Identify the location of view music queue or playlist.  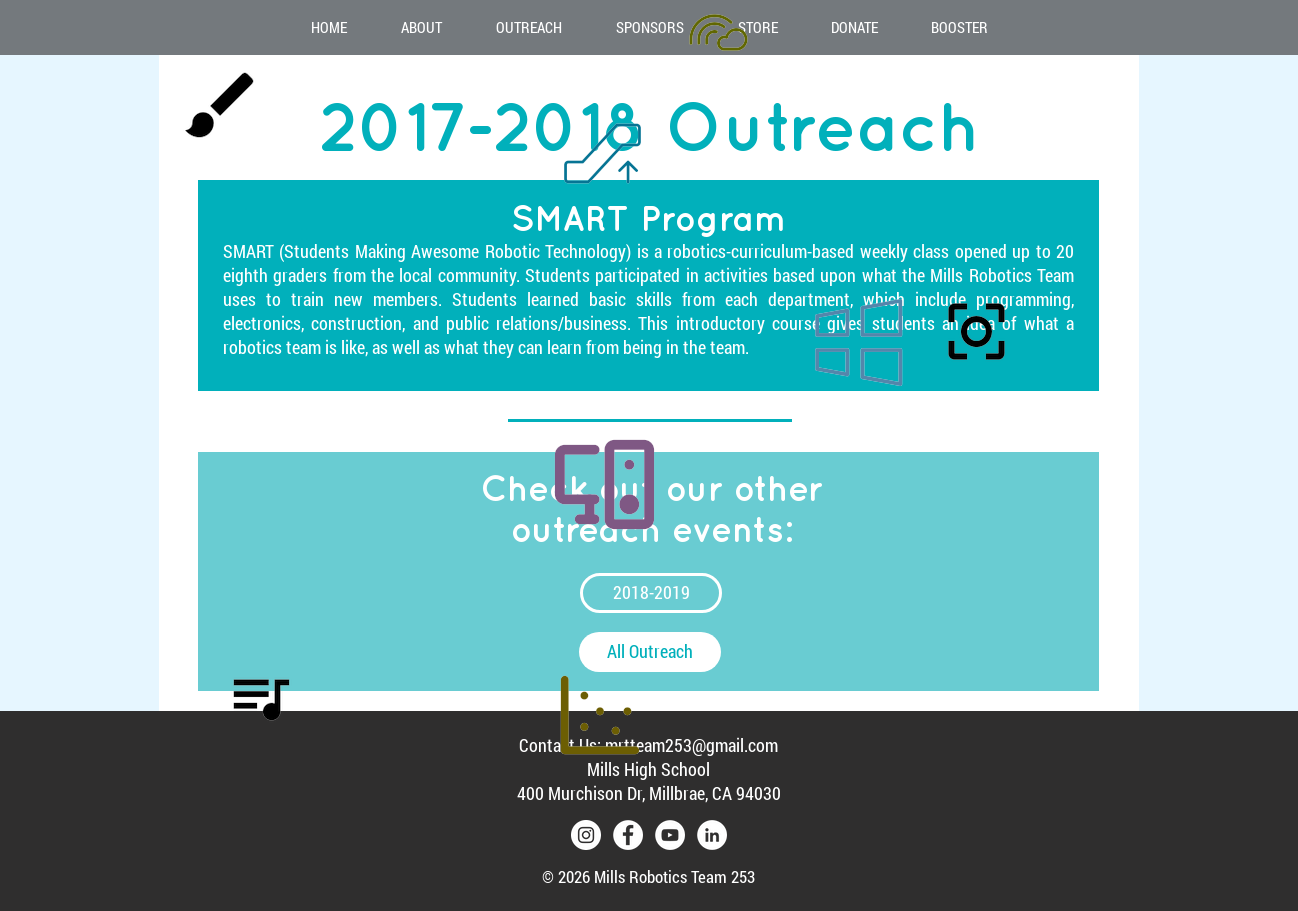
(260, 697).